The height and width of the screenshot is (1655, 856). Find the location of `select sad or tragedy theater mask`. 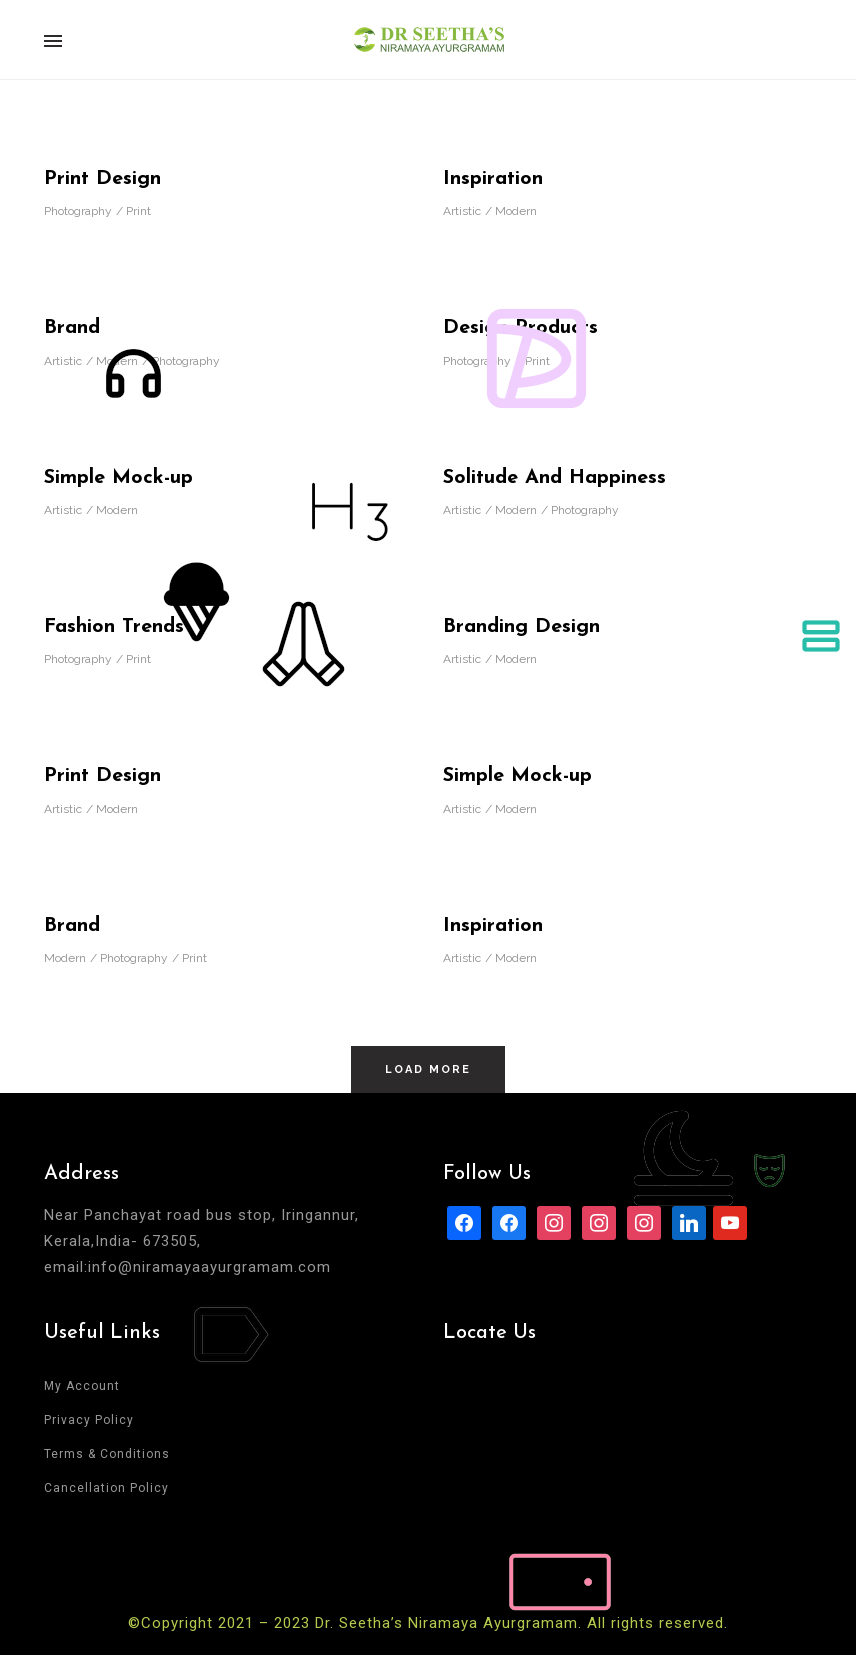

select sad or tragedy theater mask is located at coordinates (769, 1169).